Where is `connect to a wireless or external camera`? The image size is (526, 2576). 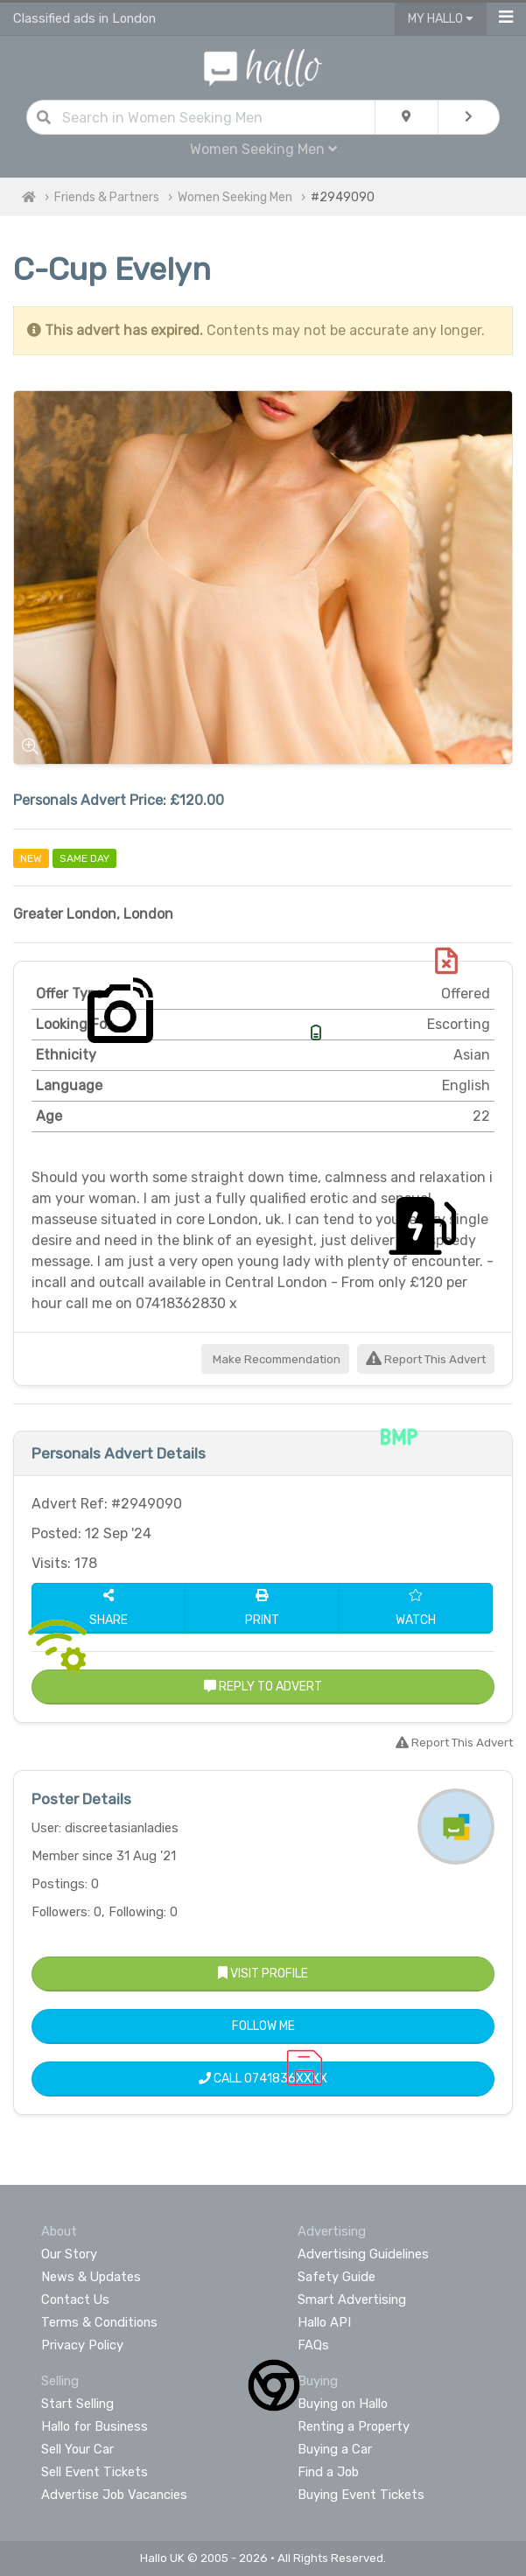 connect to a wireless or external camera is located at coordinates (120, 1010).